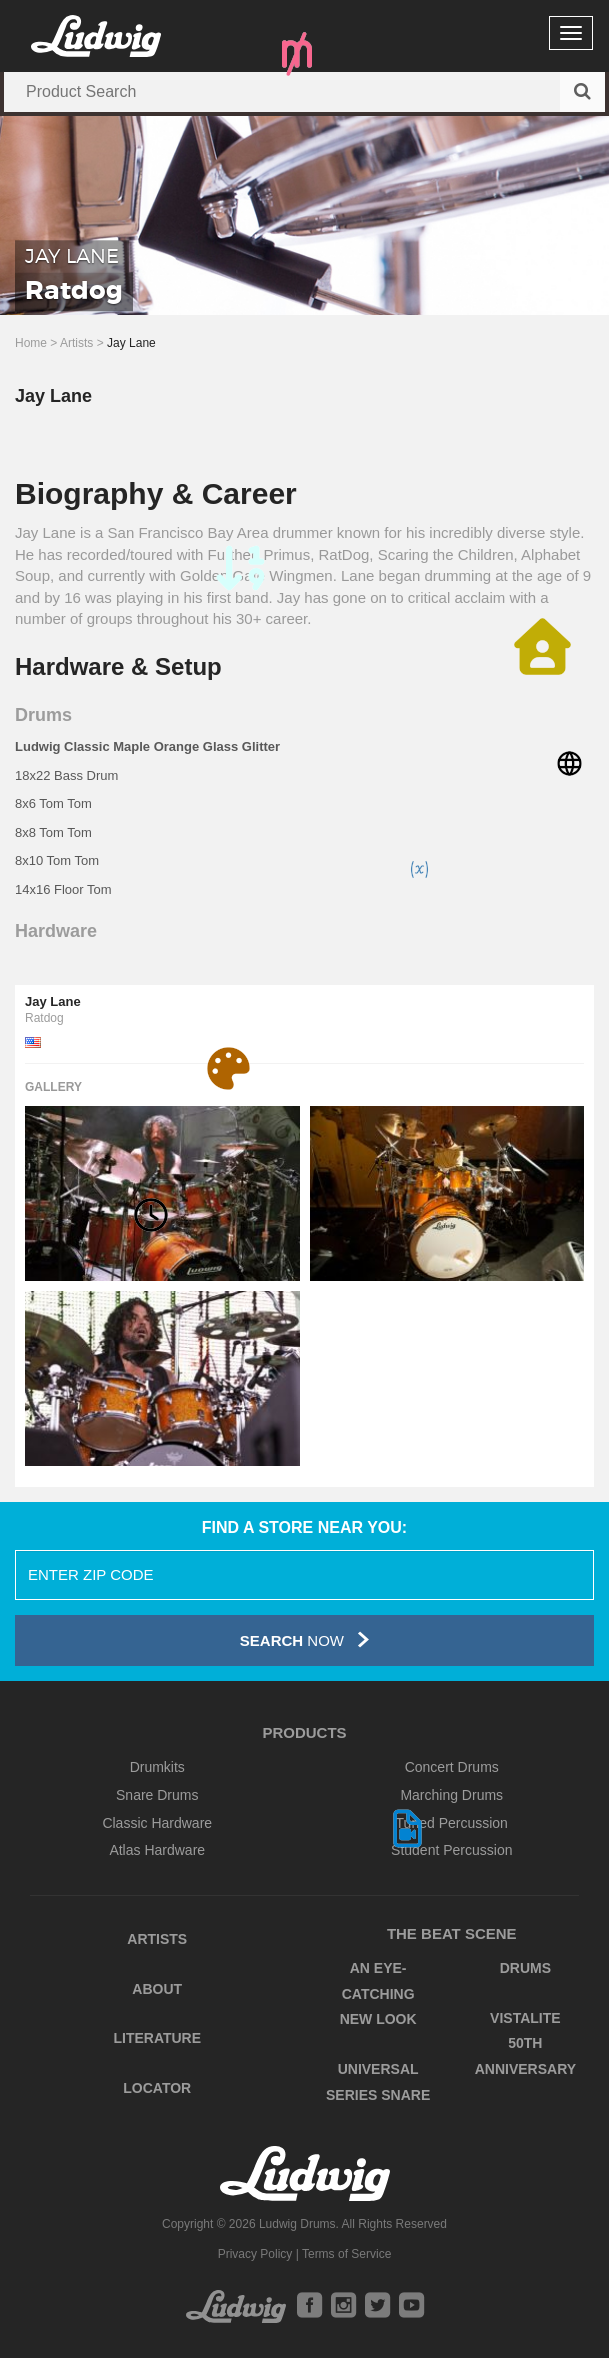  Describe the element at coordinates (569, 763) in the screenshot. I see `switch to global or worldwide view` at that location.